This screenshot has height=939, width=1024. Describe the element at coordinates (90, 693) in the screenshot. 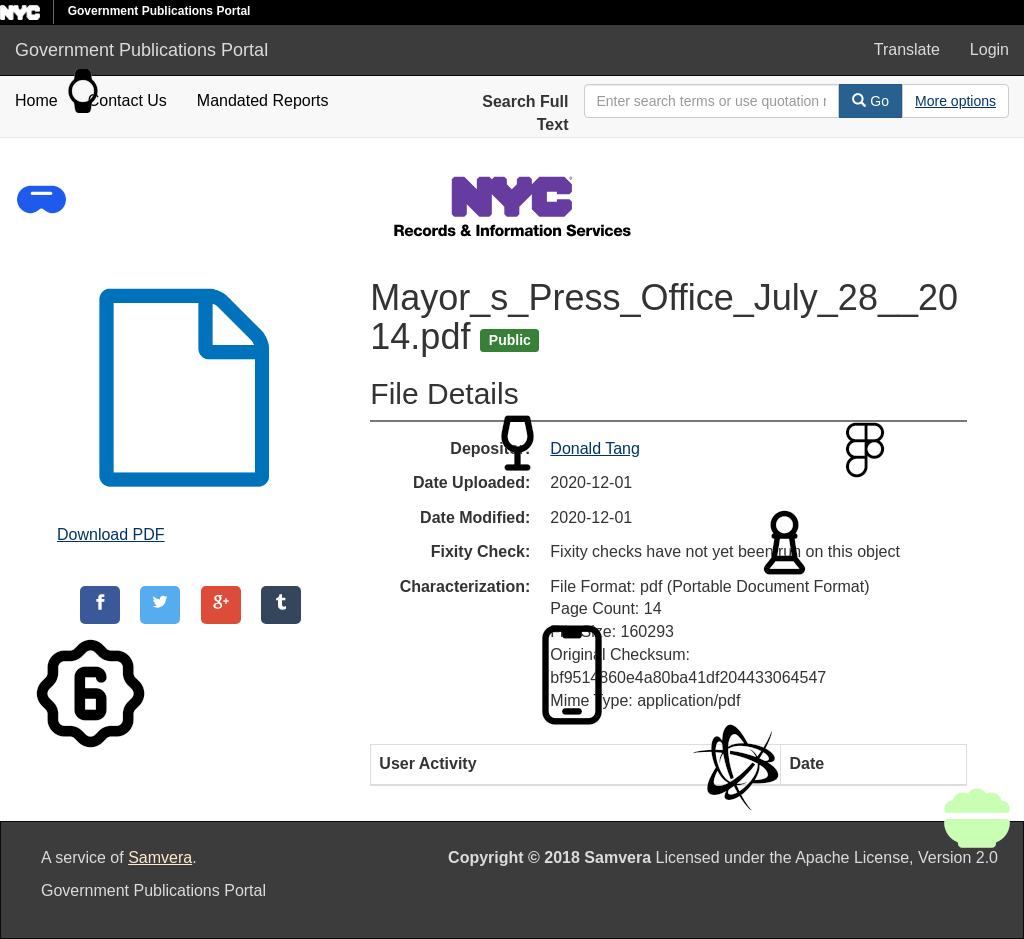

I see `indicates rank or position number 6` at that location.